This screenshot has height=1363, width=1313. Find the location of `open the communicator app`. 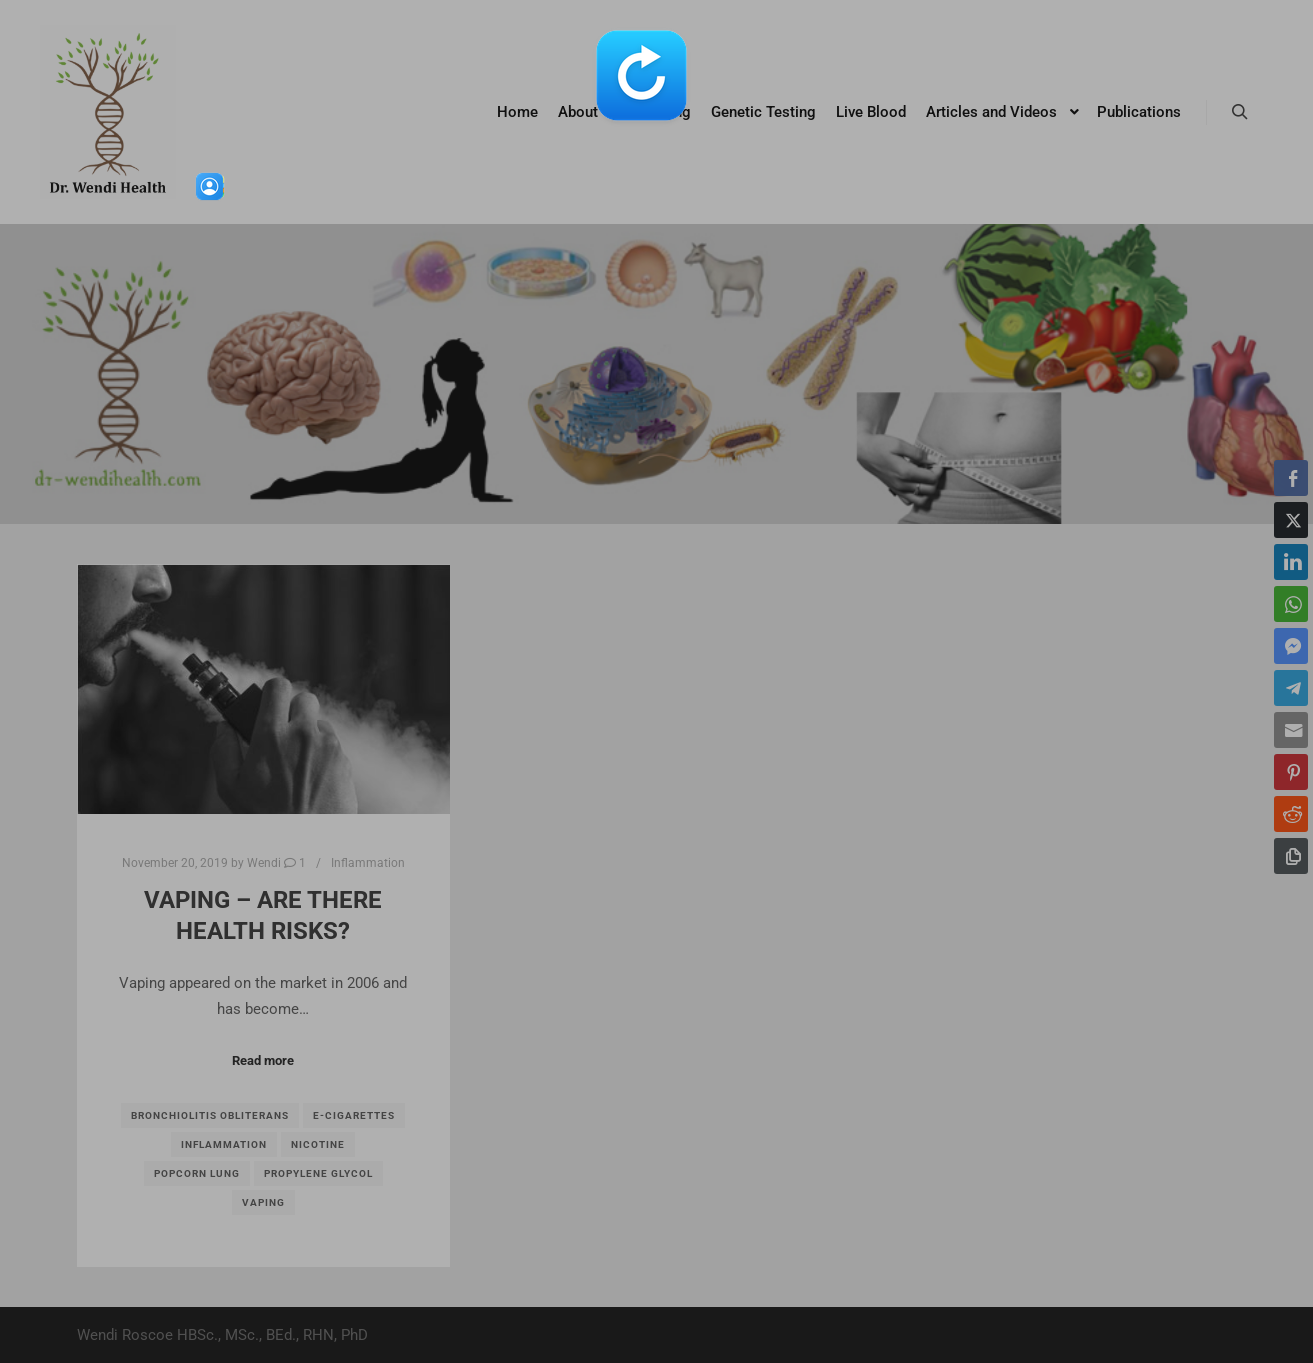

open the communicator app is located at coordinates (209, 186).